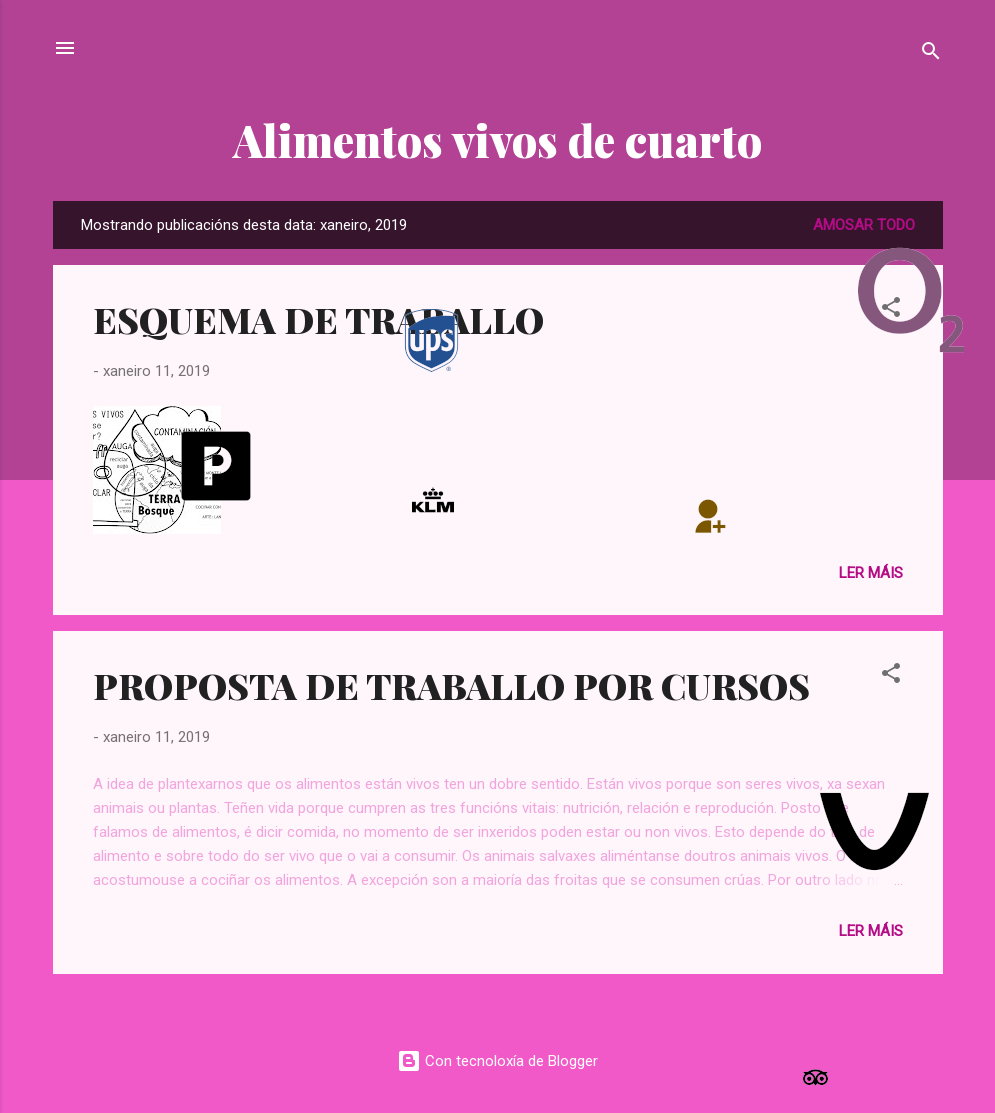  Describe the element at coordinates (216, 466) in the screenshot. I see `indicates a parking location or facility` at that location.